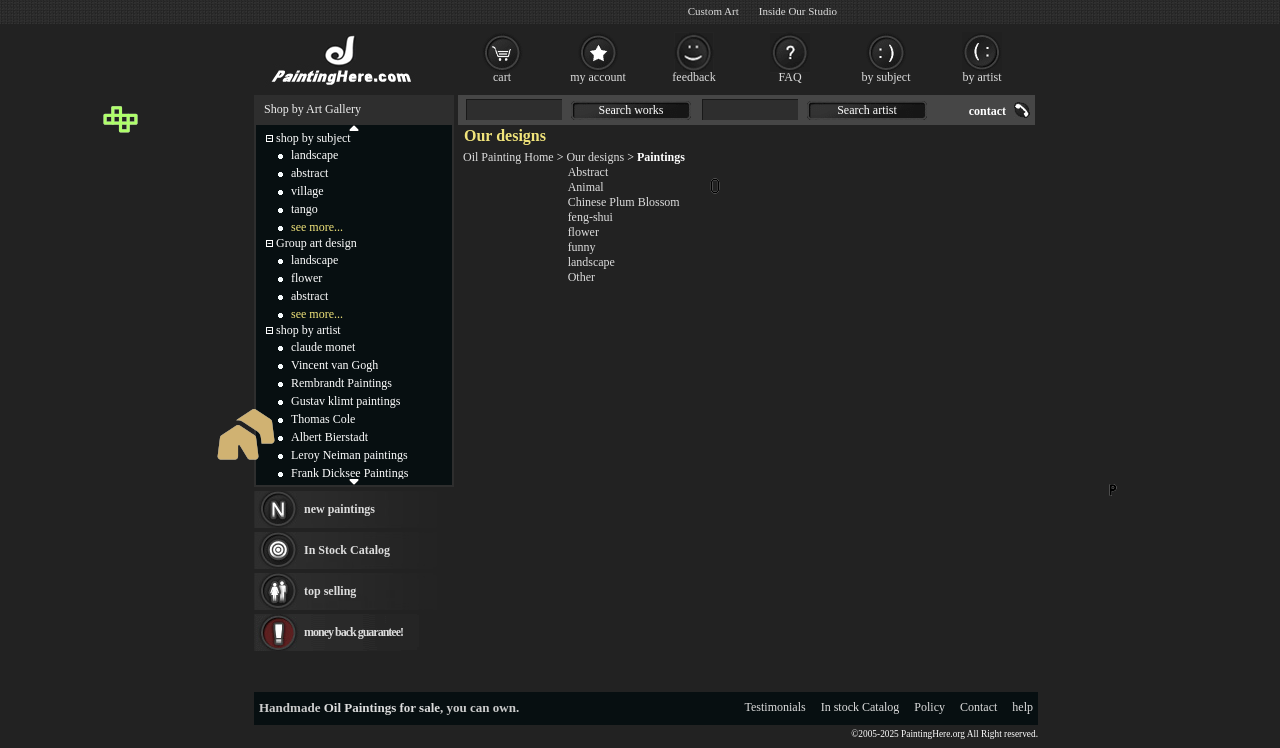 The width and height of the screenshot is (1280, 748). Describe the element at coordinates (120, 118) in the screenshot. I see `view 3d model unfolded net` at that location.